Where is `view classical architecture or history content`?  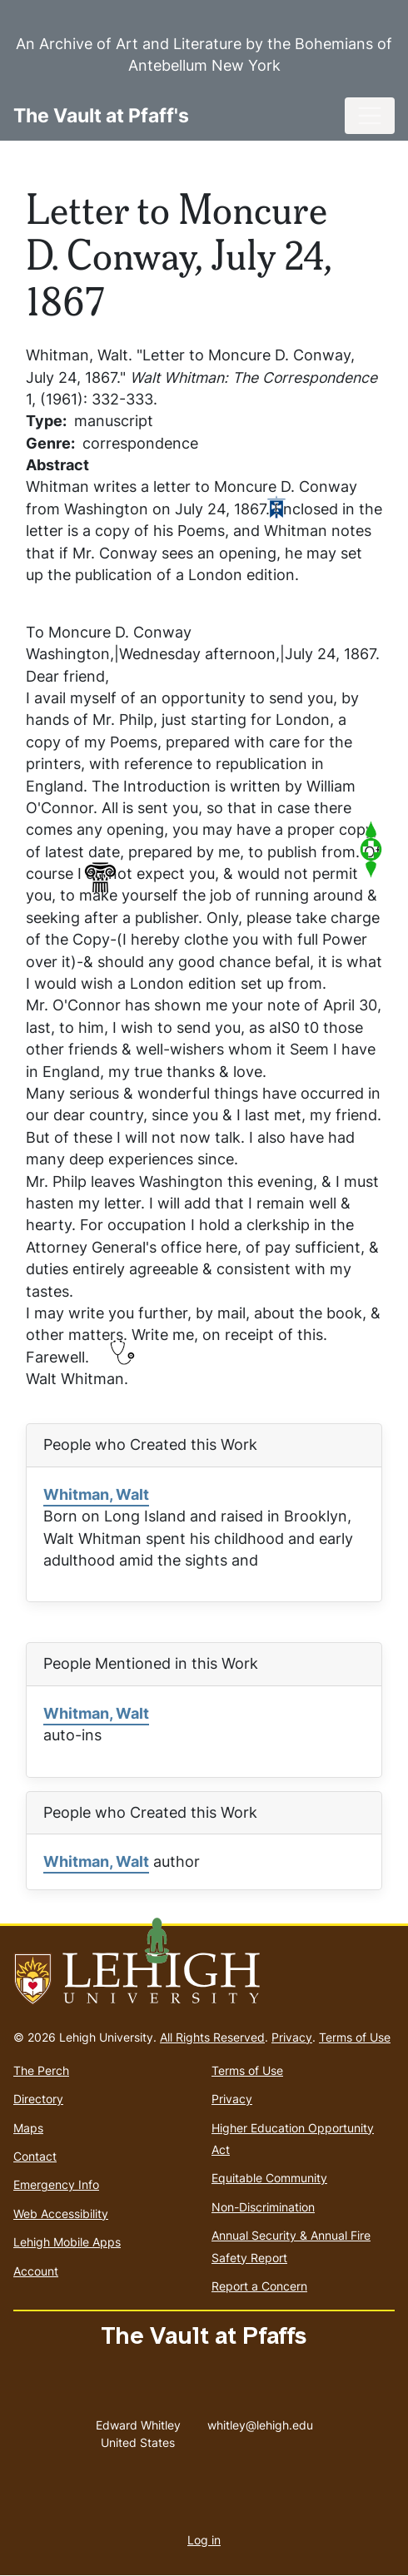 view classical architecture or history content is located at coordinates (100, 876).